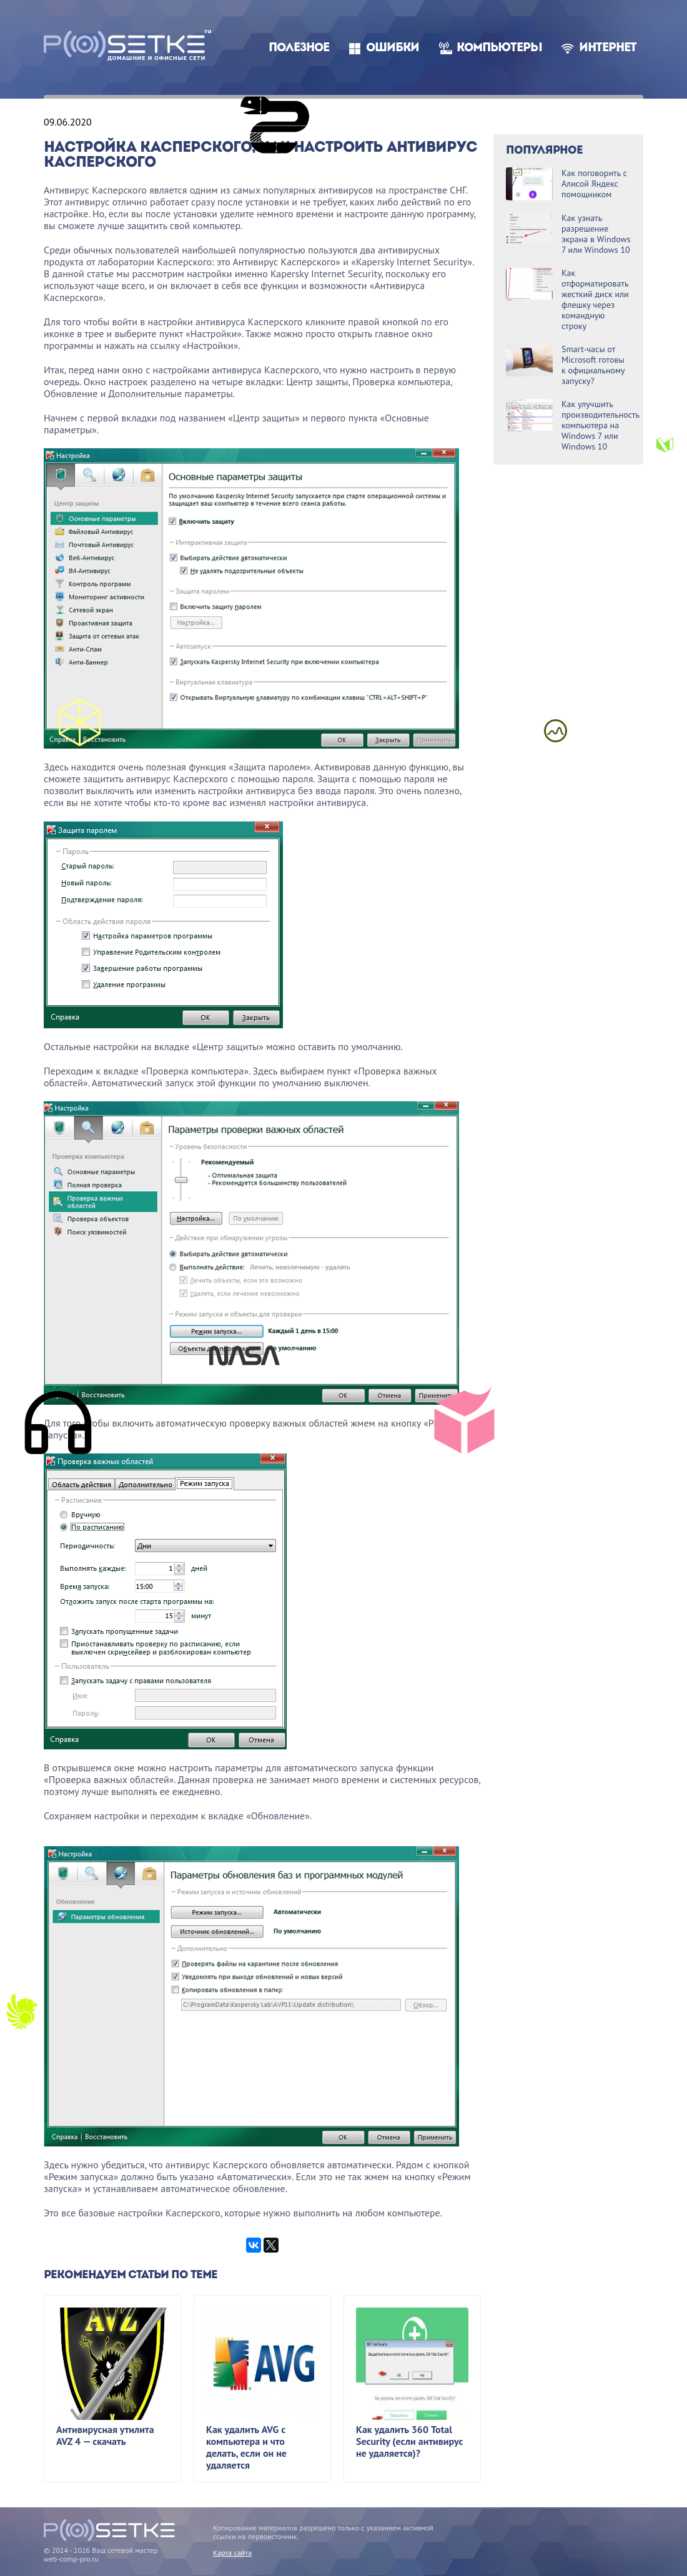 This screenshot has width=687, height=2576. I want to click on pyscaffold python project scaffolding tool logo, so click(275, 125).